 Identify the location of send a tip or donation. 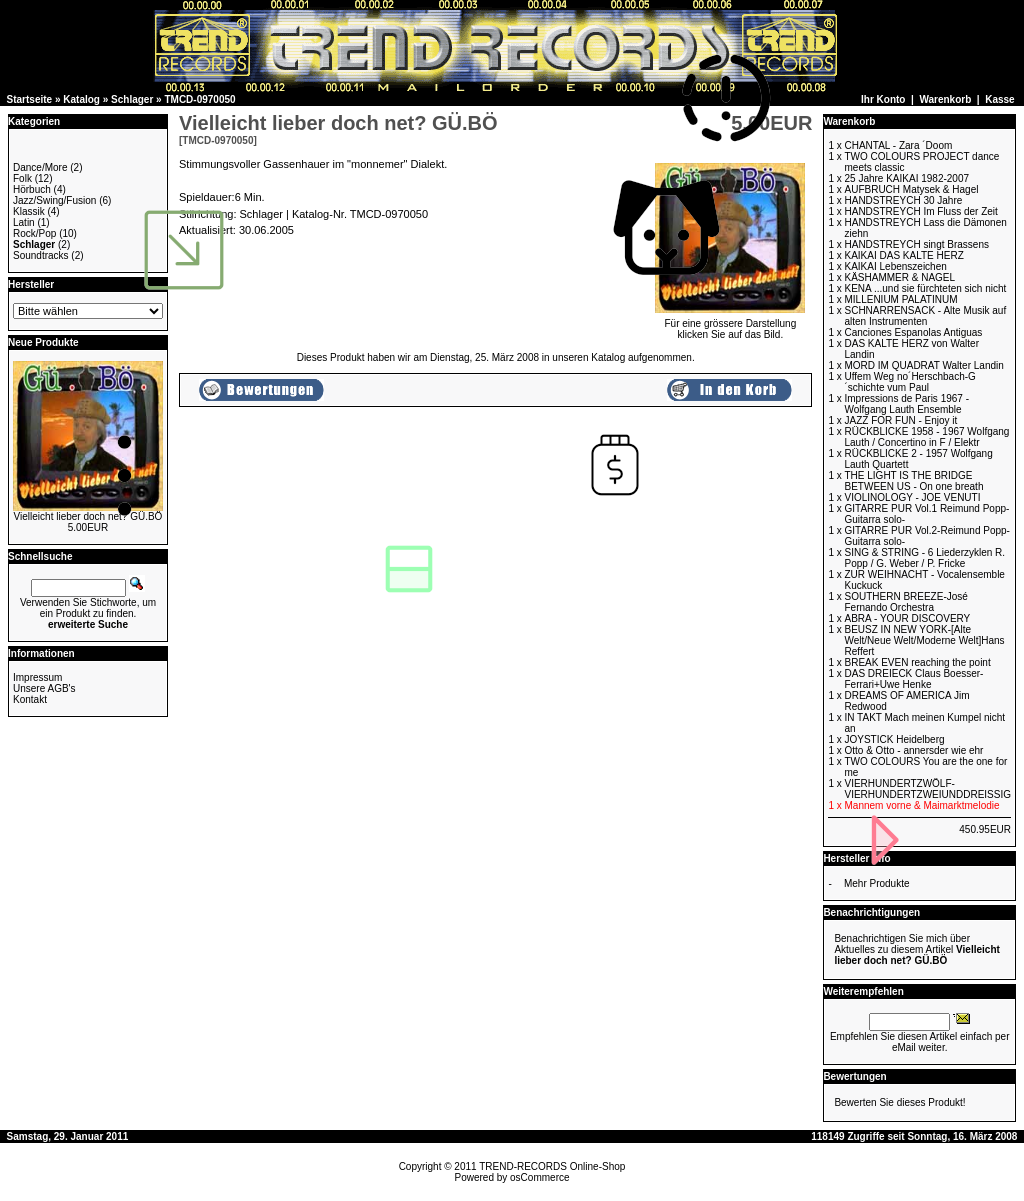
(615, 465).